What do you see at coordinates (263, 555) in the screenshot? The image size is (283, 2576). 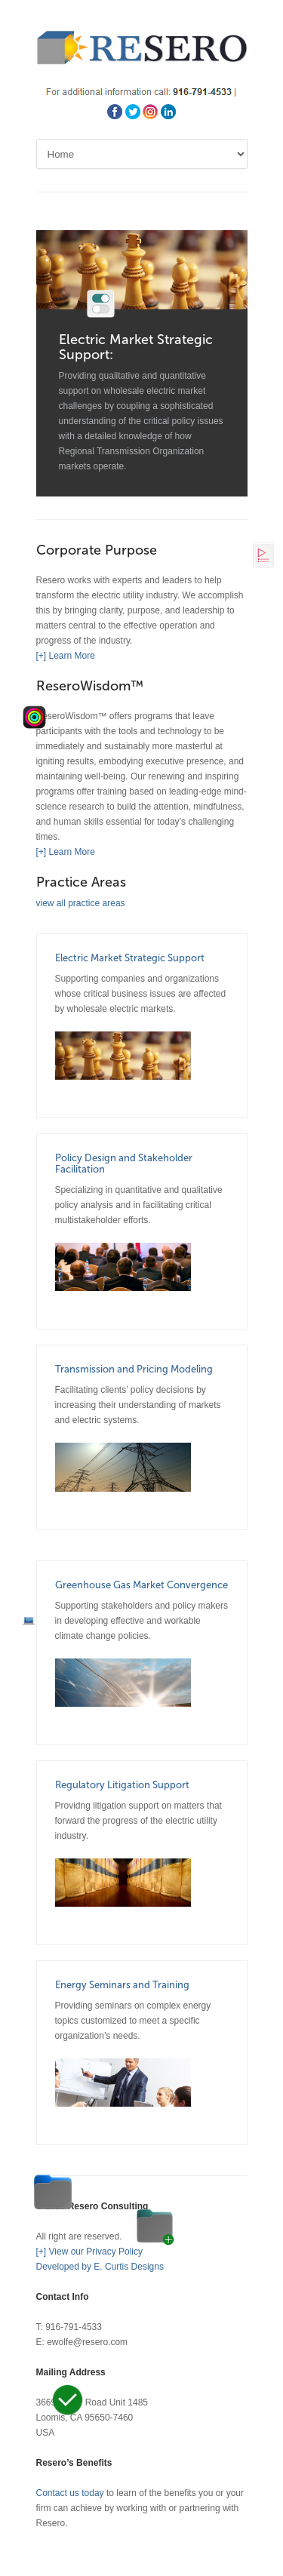 I see `an mpegurl audio playlist file` at bounding box center [263, 555].